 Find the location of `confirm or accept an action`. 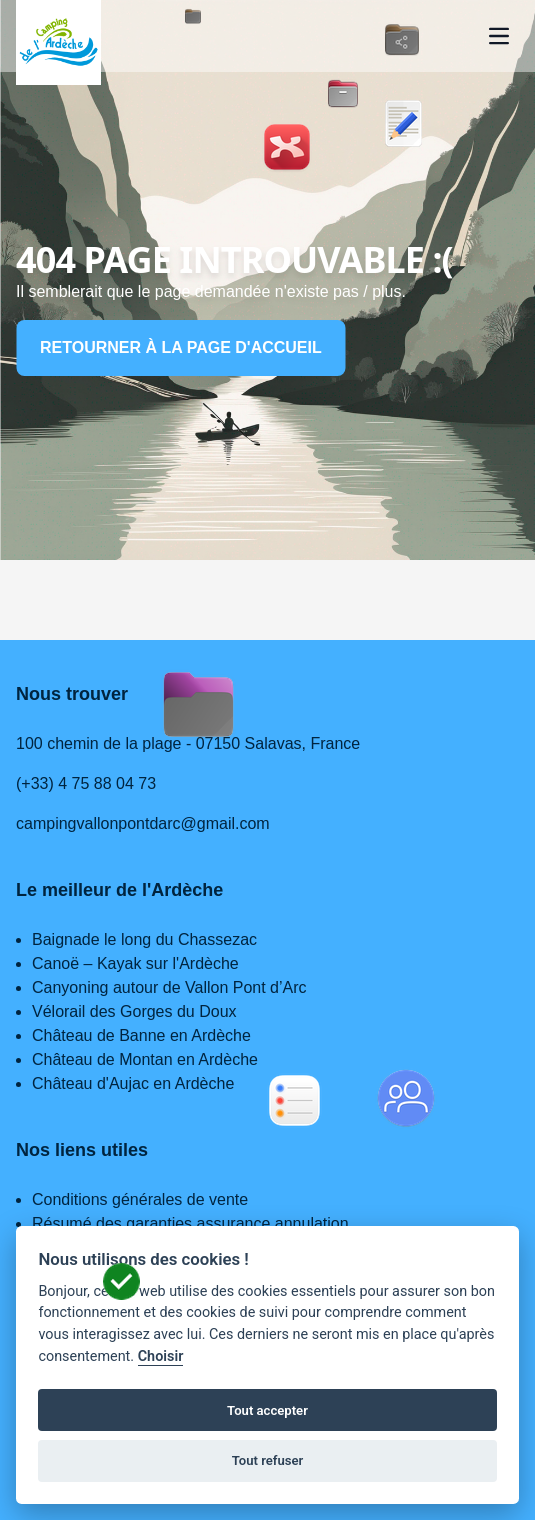

confirm or accept an action is located at coordinates (121, 1281).